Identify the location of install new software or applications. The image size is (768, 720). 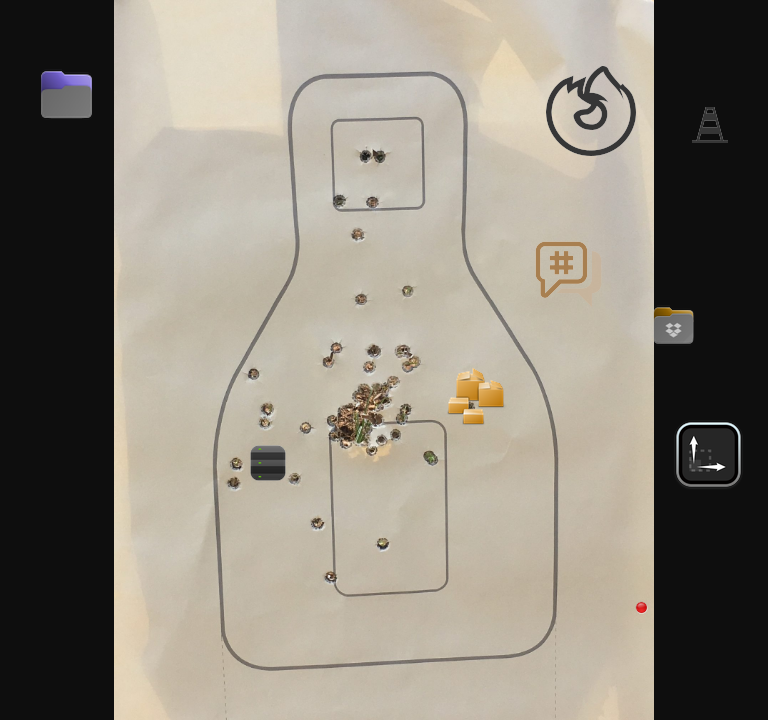
(474, 392).